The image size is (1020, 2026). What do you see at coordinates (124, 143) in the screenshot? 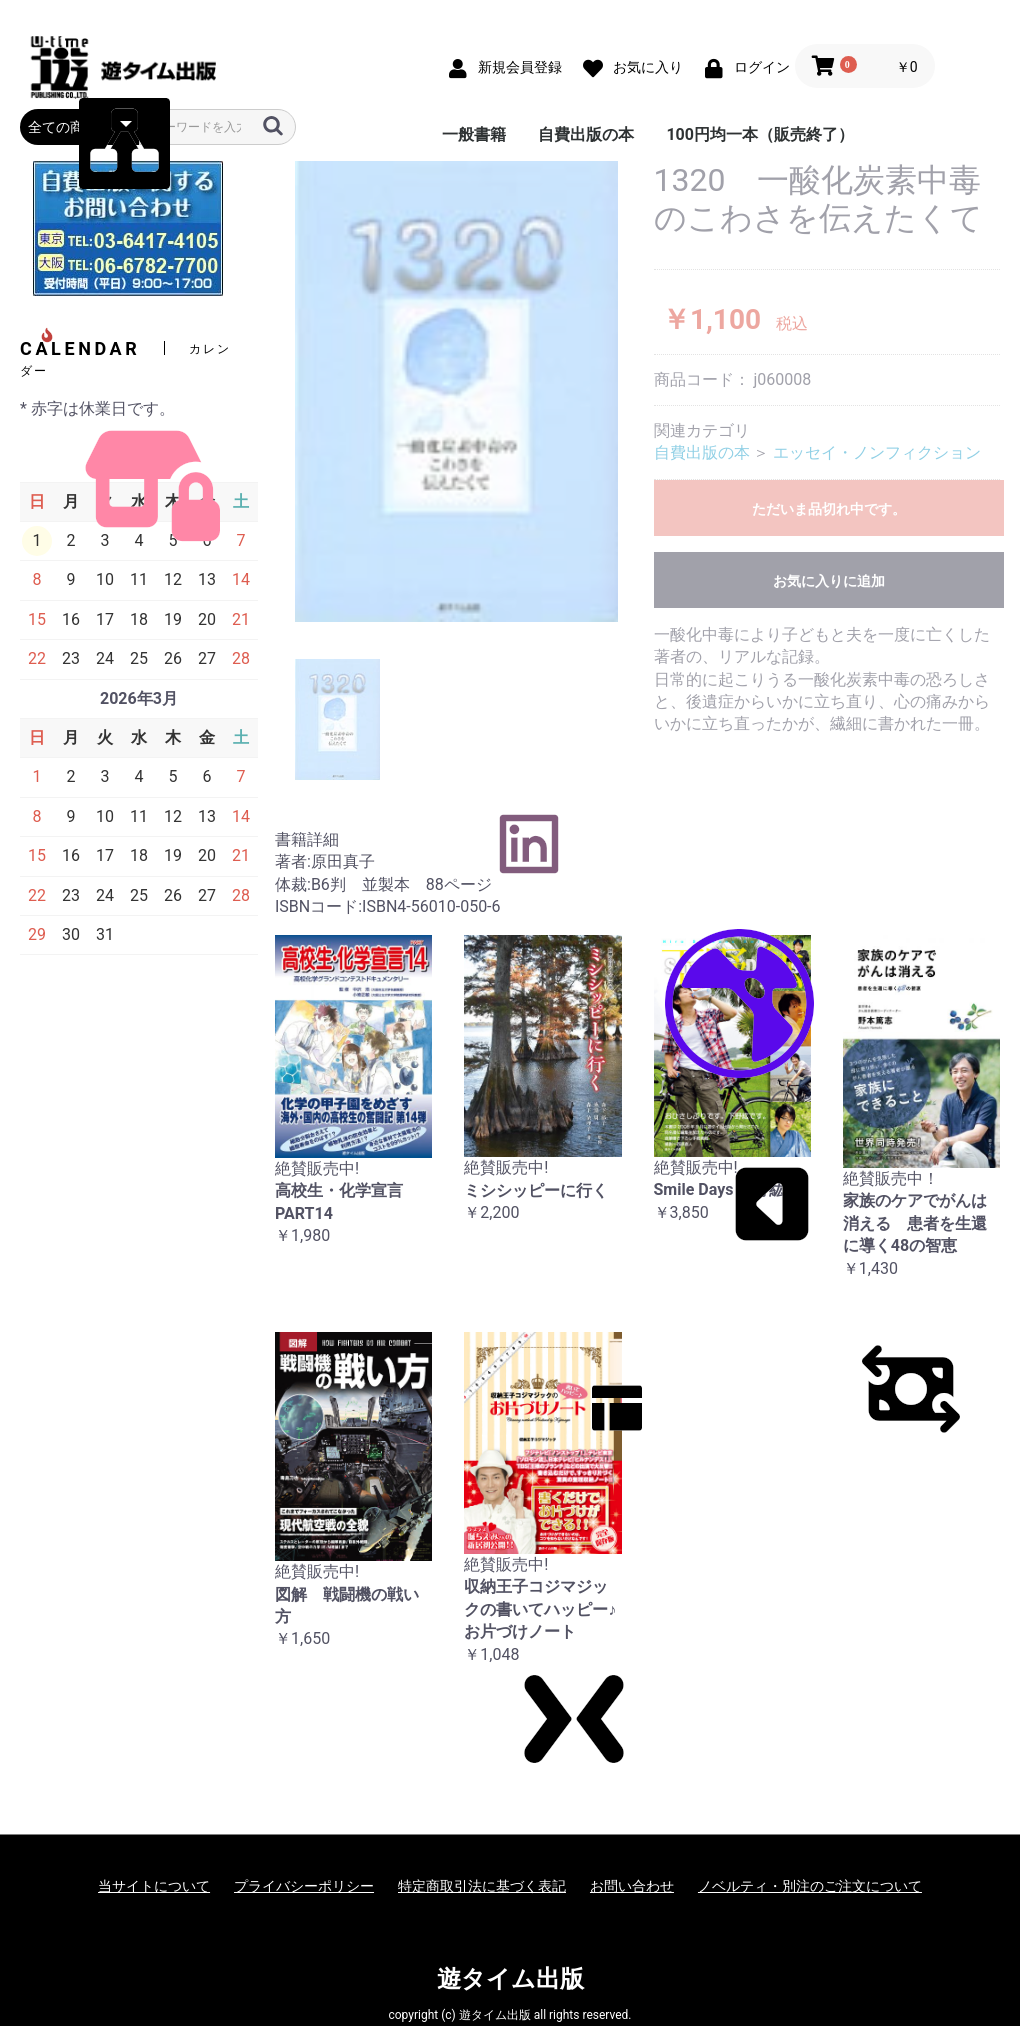
I see `open diagrams.net application` at bounding box center [124, 143].